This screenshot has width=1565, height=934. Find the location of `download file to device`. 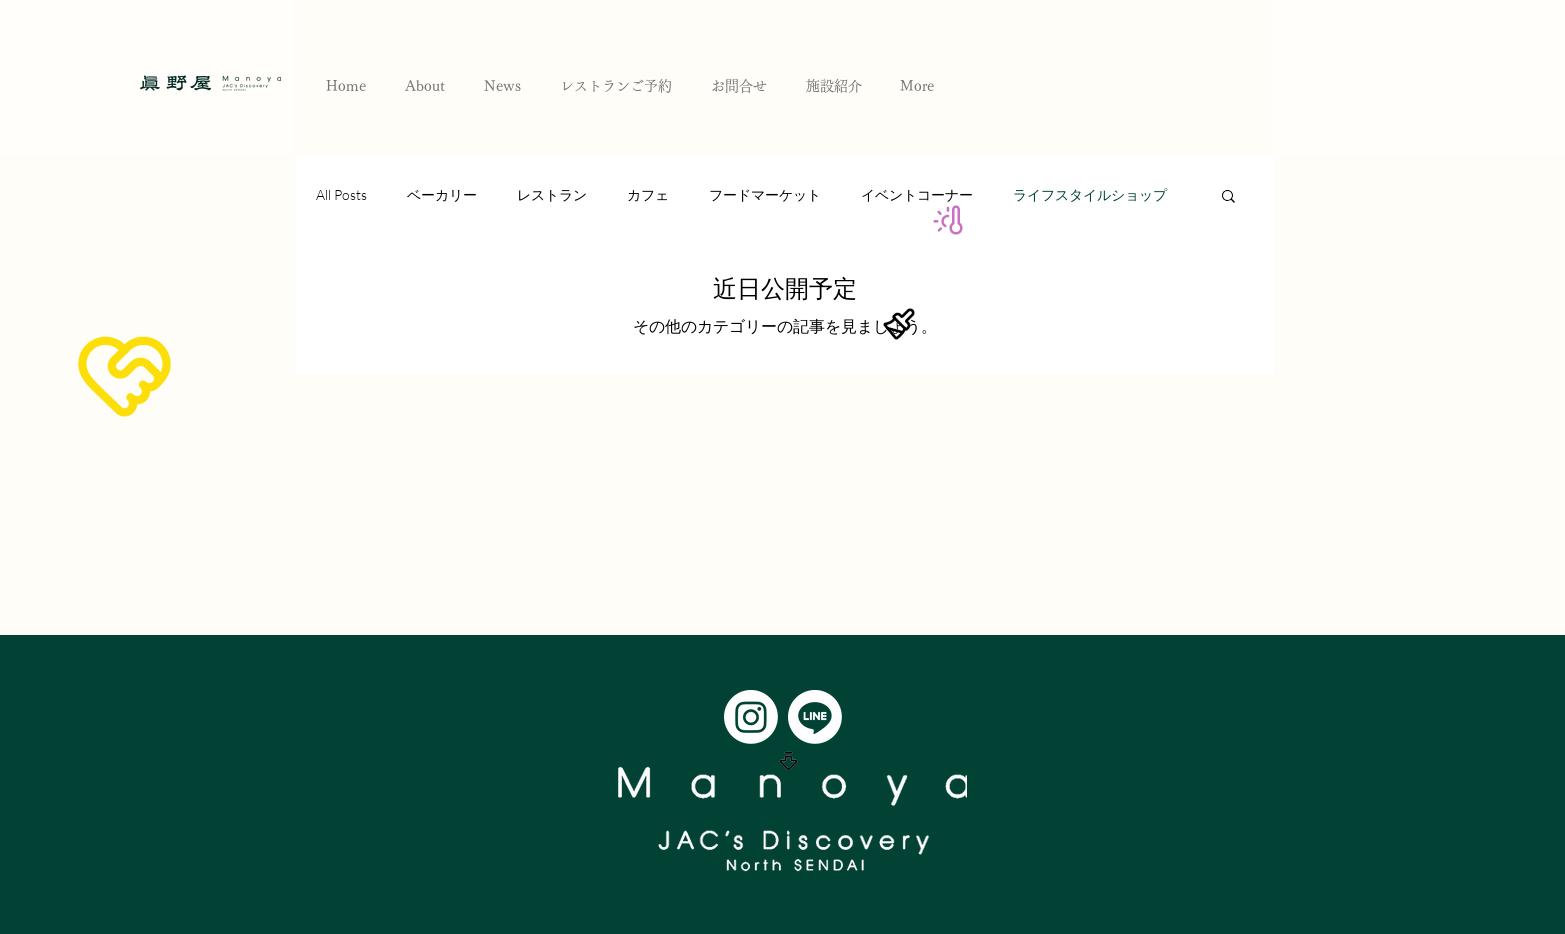

download file to device is located at coordinates (788, 760).